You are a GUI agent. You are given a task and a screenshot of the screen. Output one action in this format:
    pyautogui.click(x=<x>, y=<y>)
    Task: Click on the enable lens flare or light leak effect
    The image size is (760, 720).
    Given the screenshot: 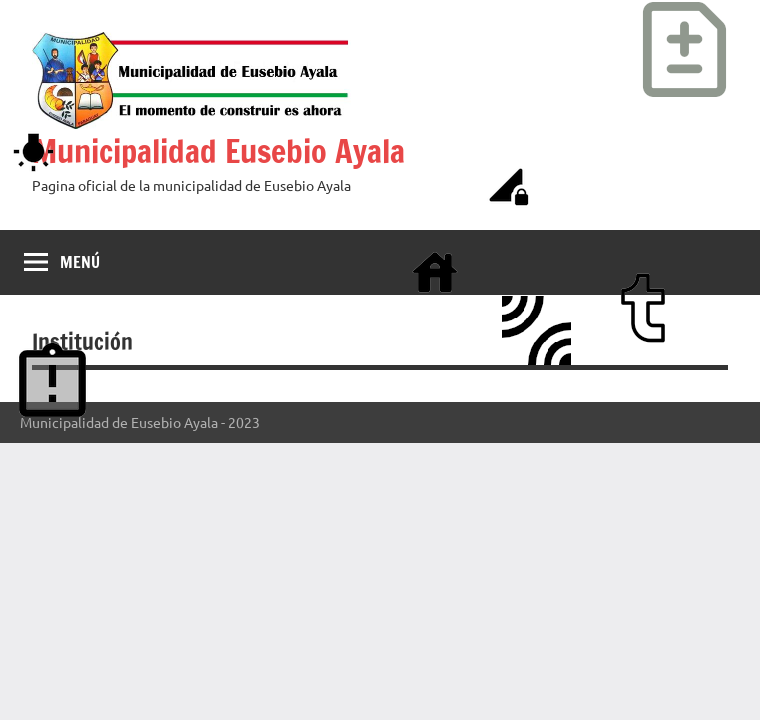 What is the action you would take?
    pyautogui.click(x=536, y=330)
    